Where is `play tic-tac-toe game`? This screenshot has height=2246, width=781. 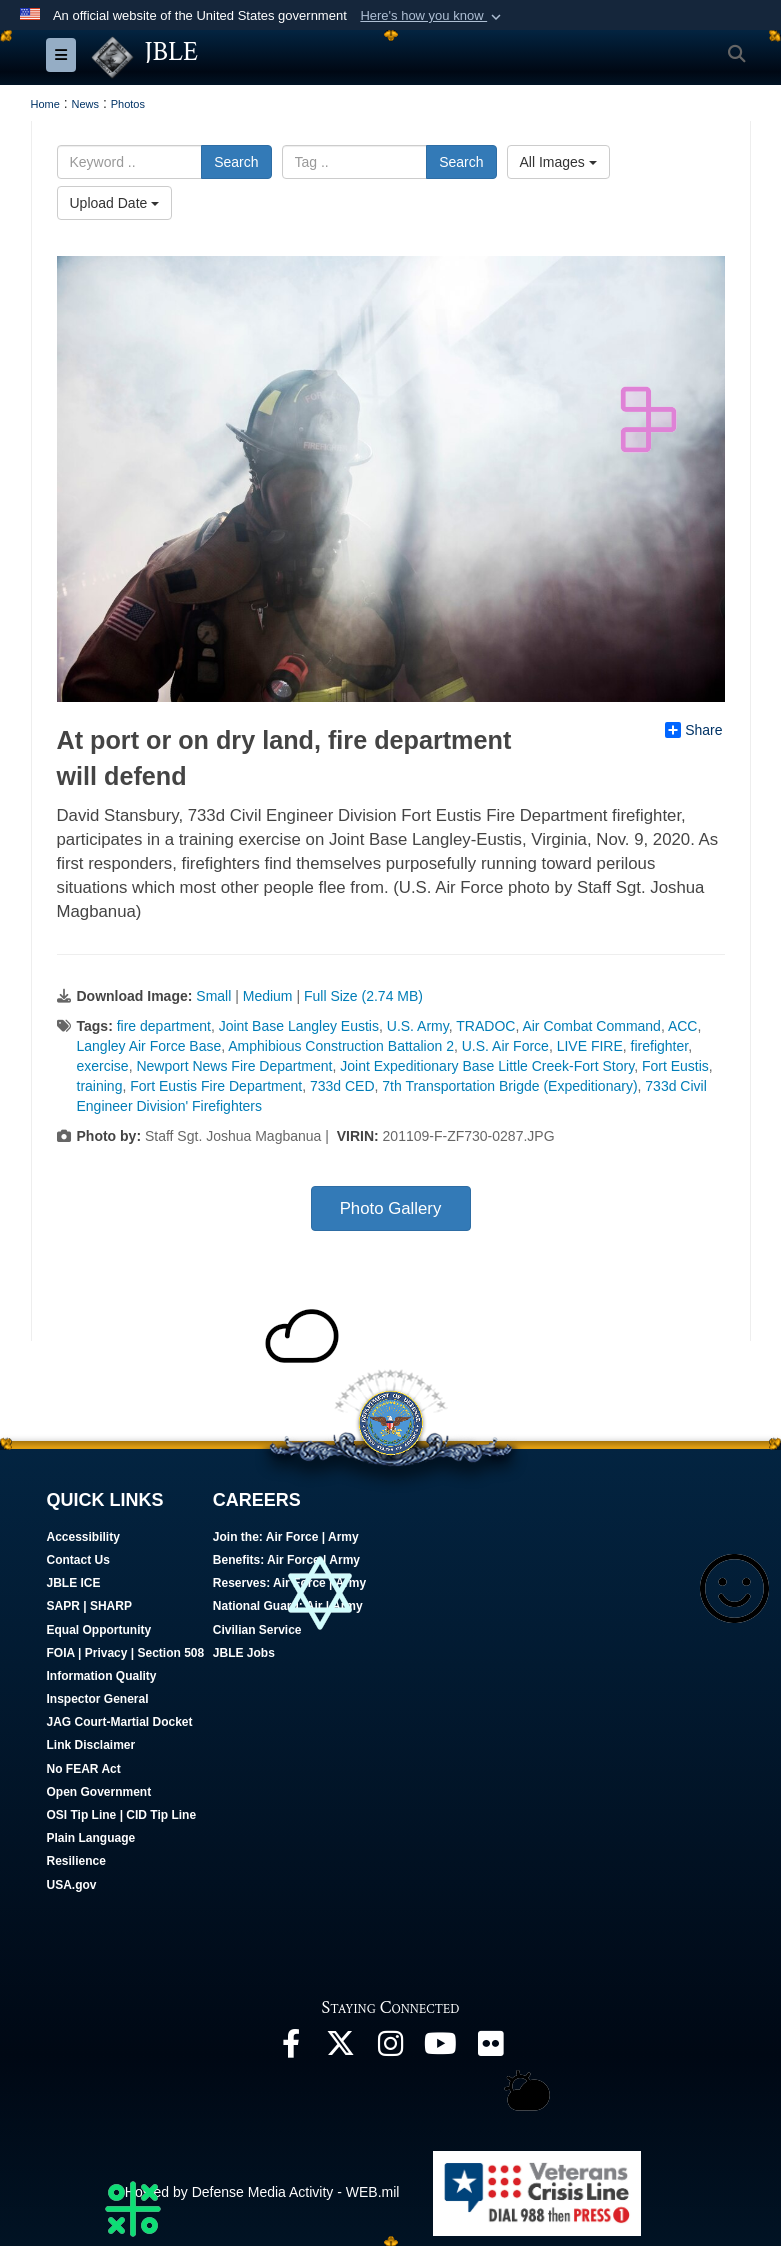 play tic-tac-toe game is located at coordinates (133, 2209).